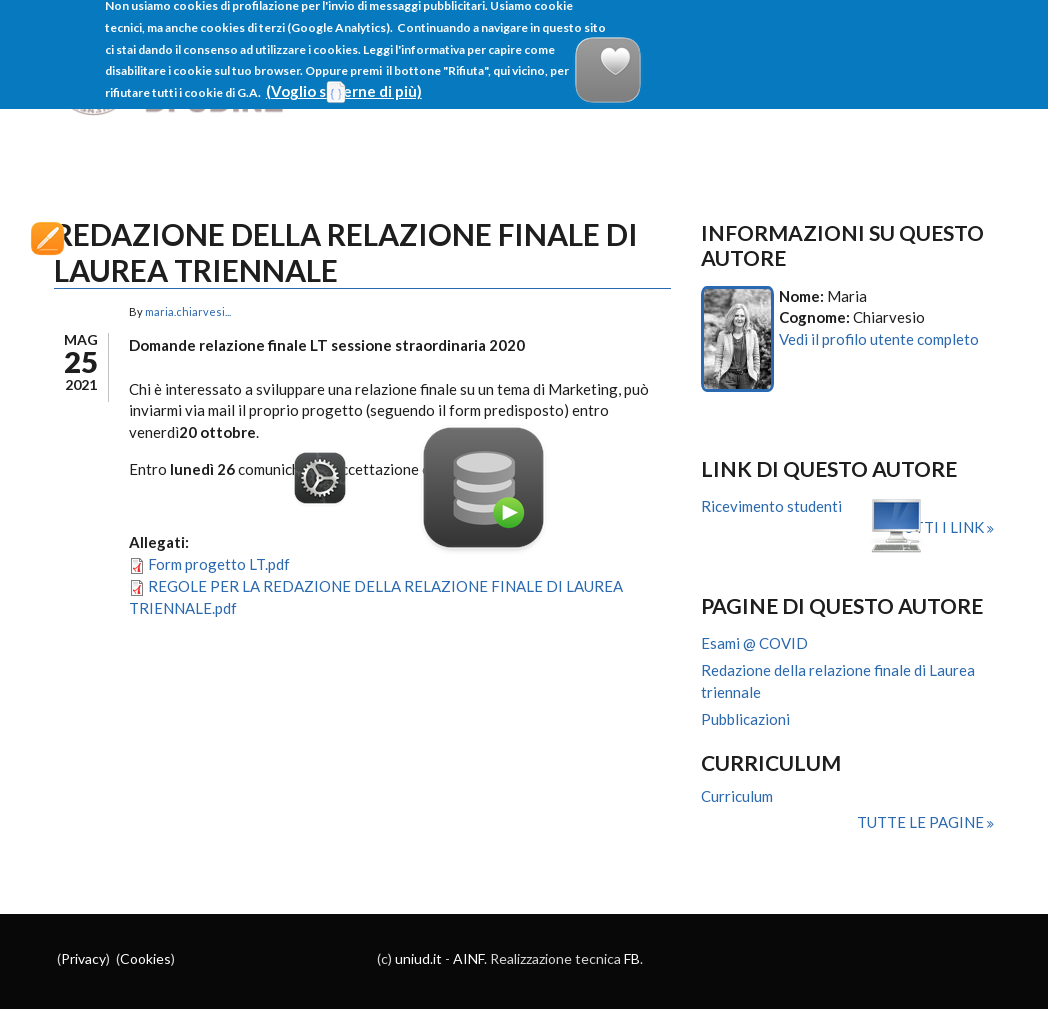 The image size is (1048, 1009). What do you see at coordinates (47, 238) in the screenshot?
I see `open Pages document editor` at bounding box center [47, 238].